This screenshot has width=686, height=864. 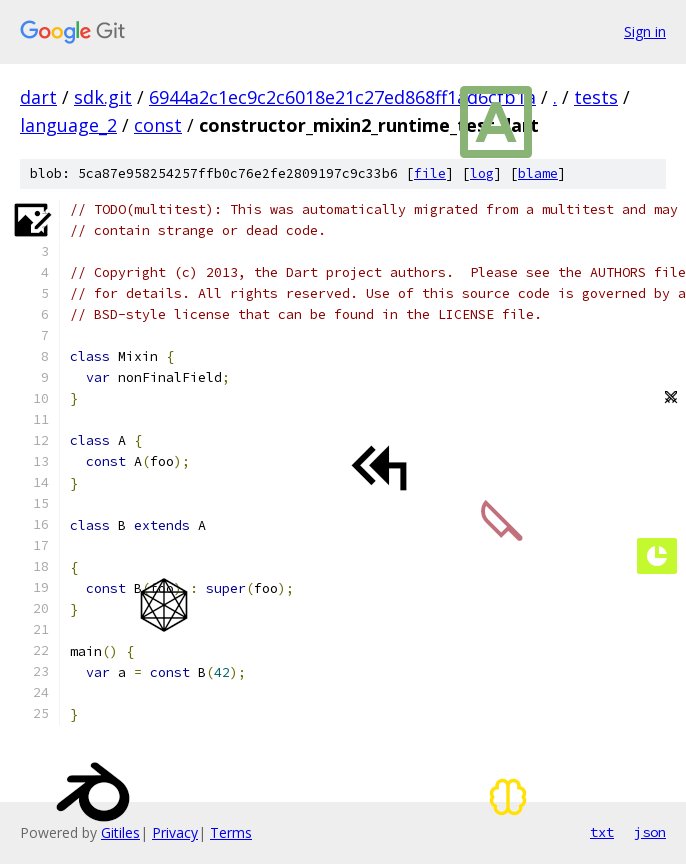 I want to click on access combat or battle features, so click(x=671, y=397).